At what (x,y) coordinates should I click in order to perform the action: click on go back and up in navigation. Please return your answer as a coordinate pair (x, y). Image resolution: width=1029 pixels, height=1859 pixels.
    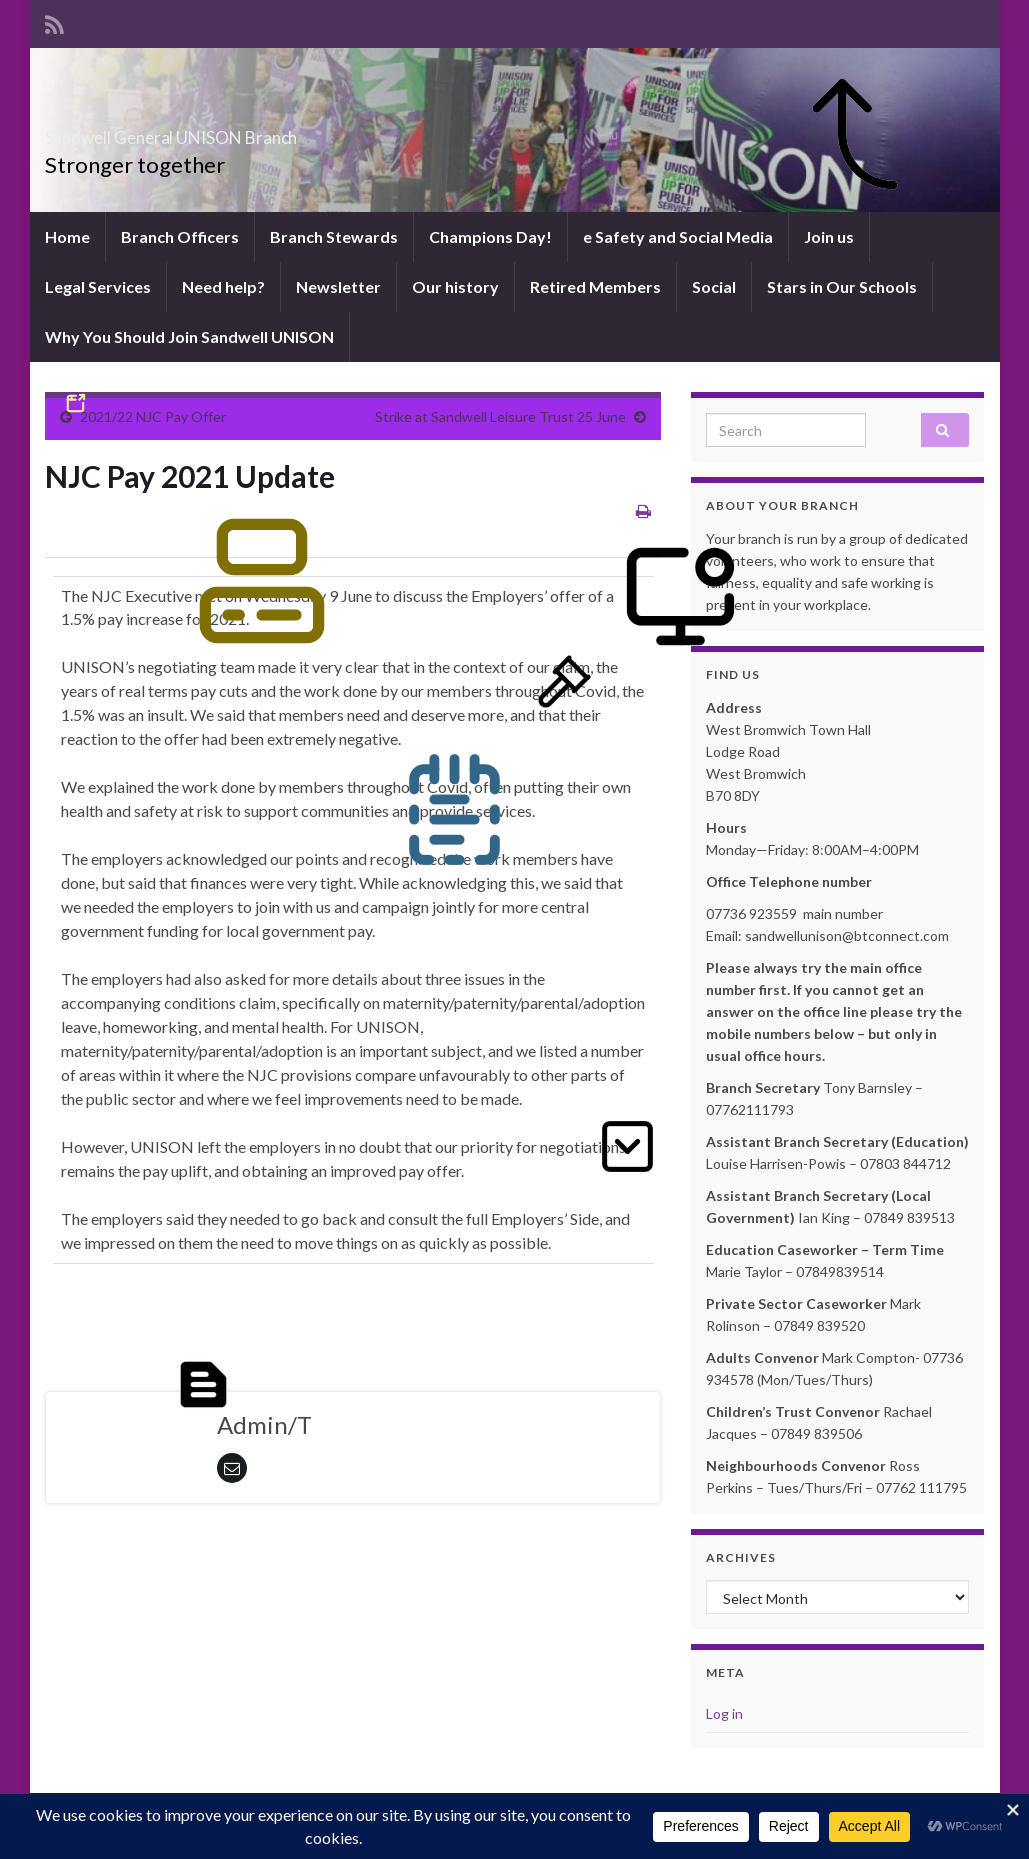
    Looking at the image, I should click on (855, 134).